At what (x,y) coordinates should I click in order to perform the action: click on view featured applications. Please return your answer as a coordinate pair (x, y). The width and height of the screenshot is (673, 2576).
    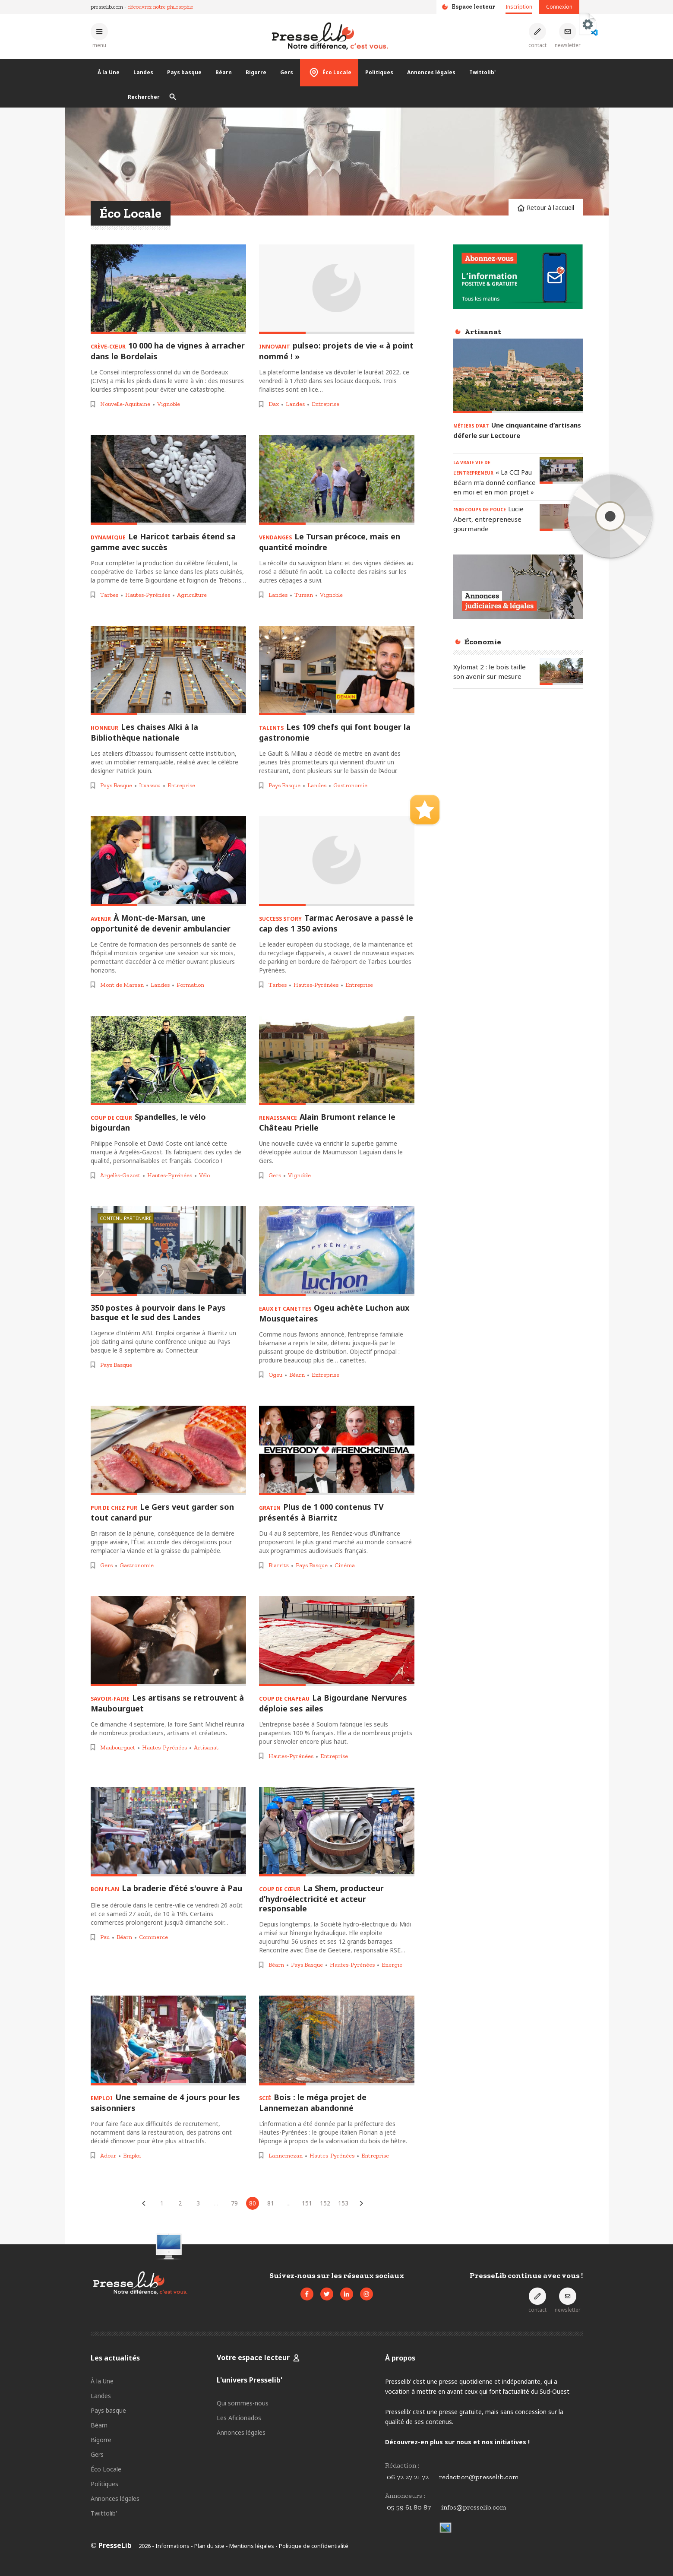
    Looking at the image, I should click on (425, 810).